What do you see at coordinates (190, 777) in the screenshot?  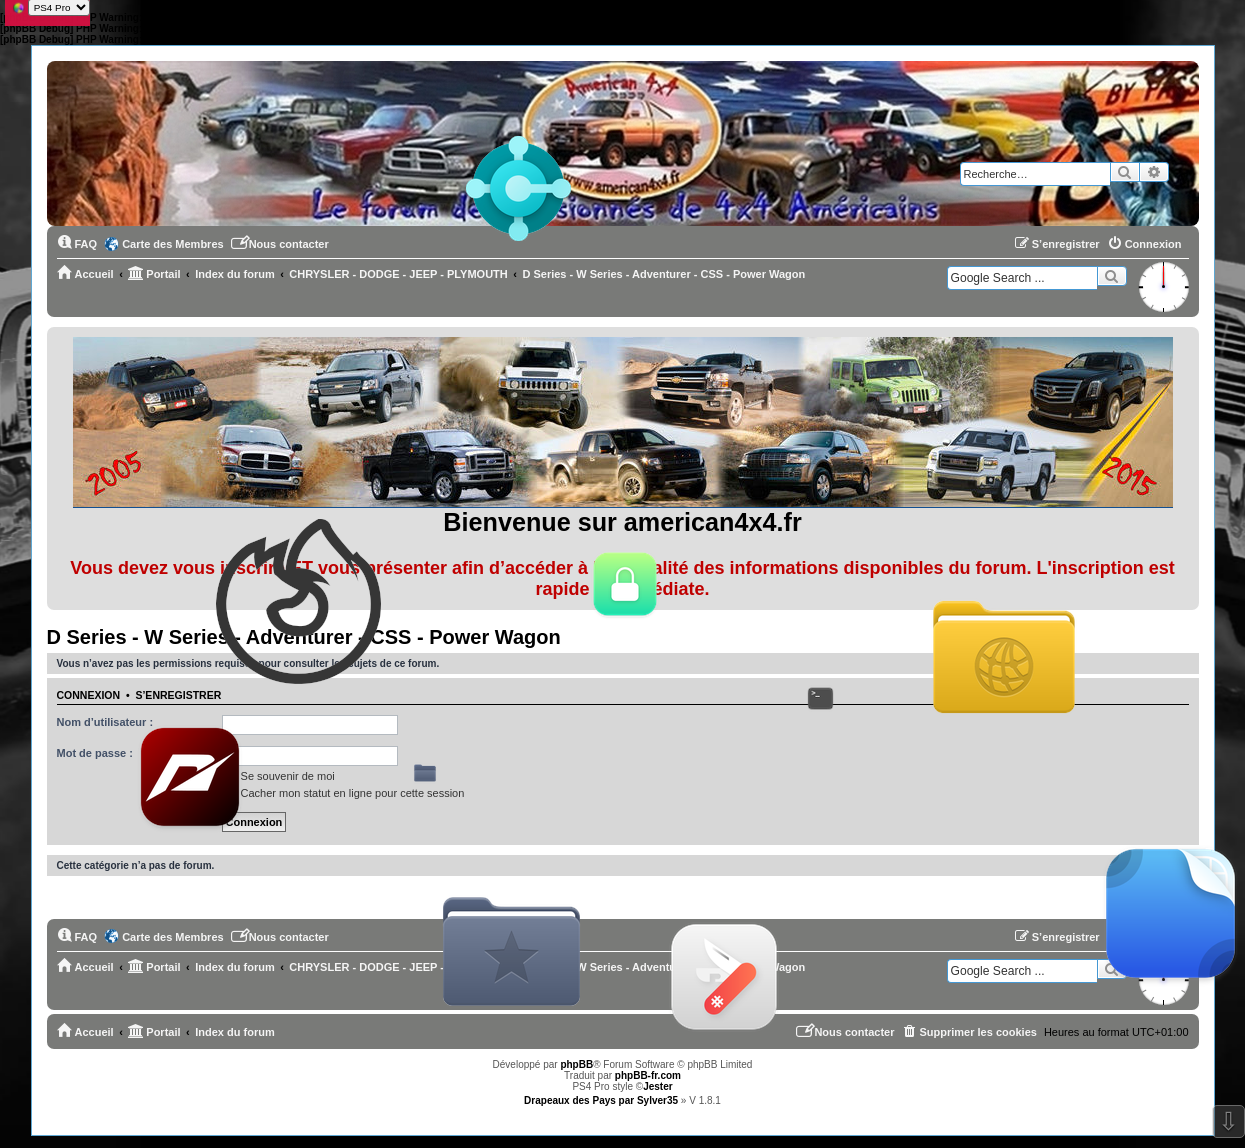 I see `launch need for speed most wanted 2` at bounding box center [190, 777].